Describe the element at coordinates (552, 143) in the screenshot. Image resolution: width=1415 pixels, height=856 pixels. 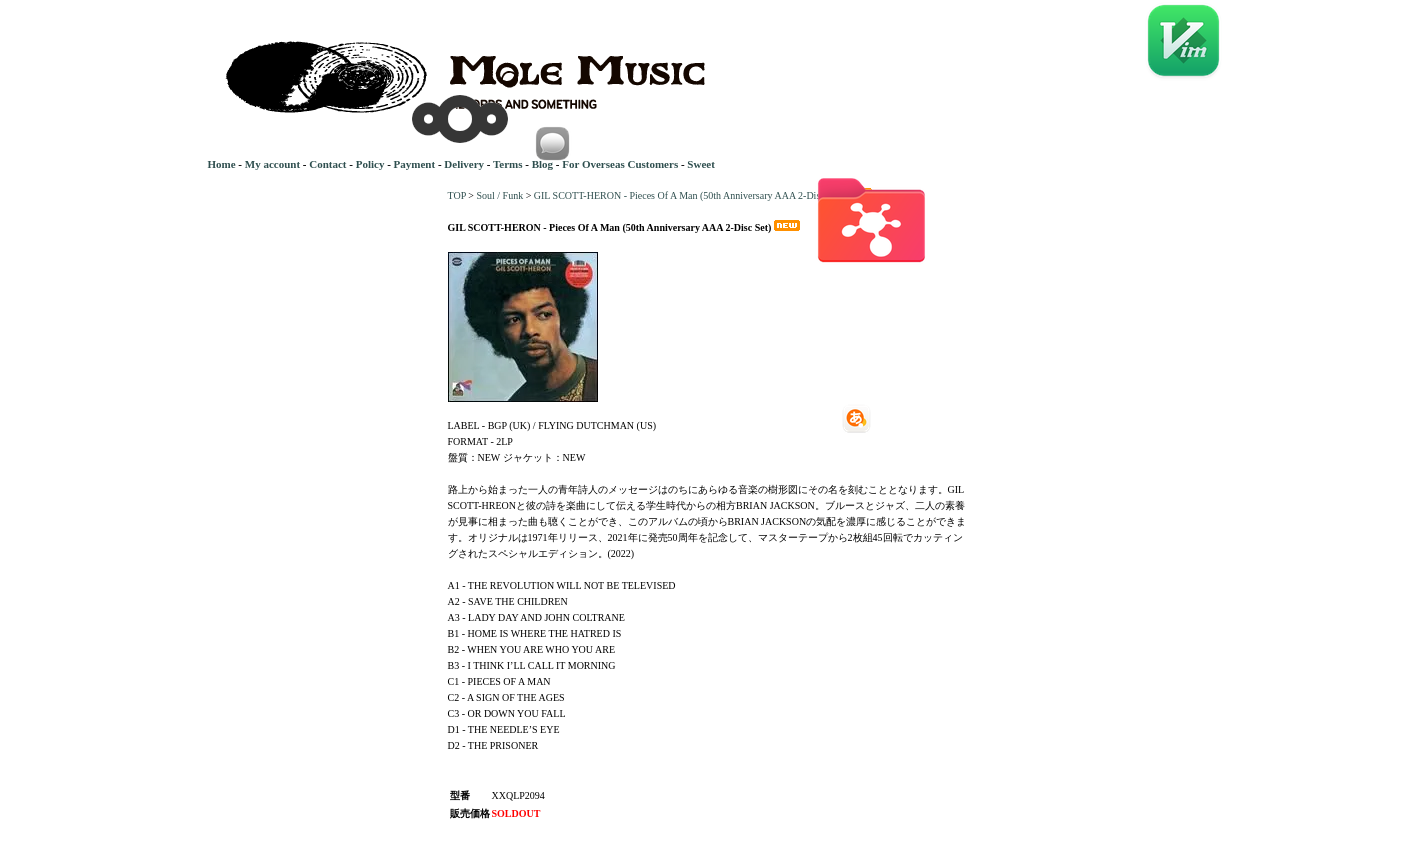
I see `open the messages app` at that location.